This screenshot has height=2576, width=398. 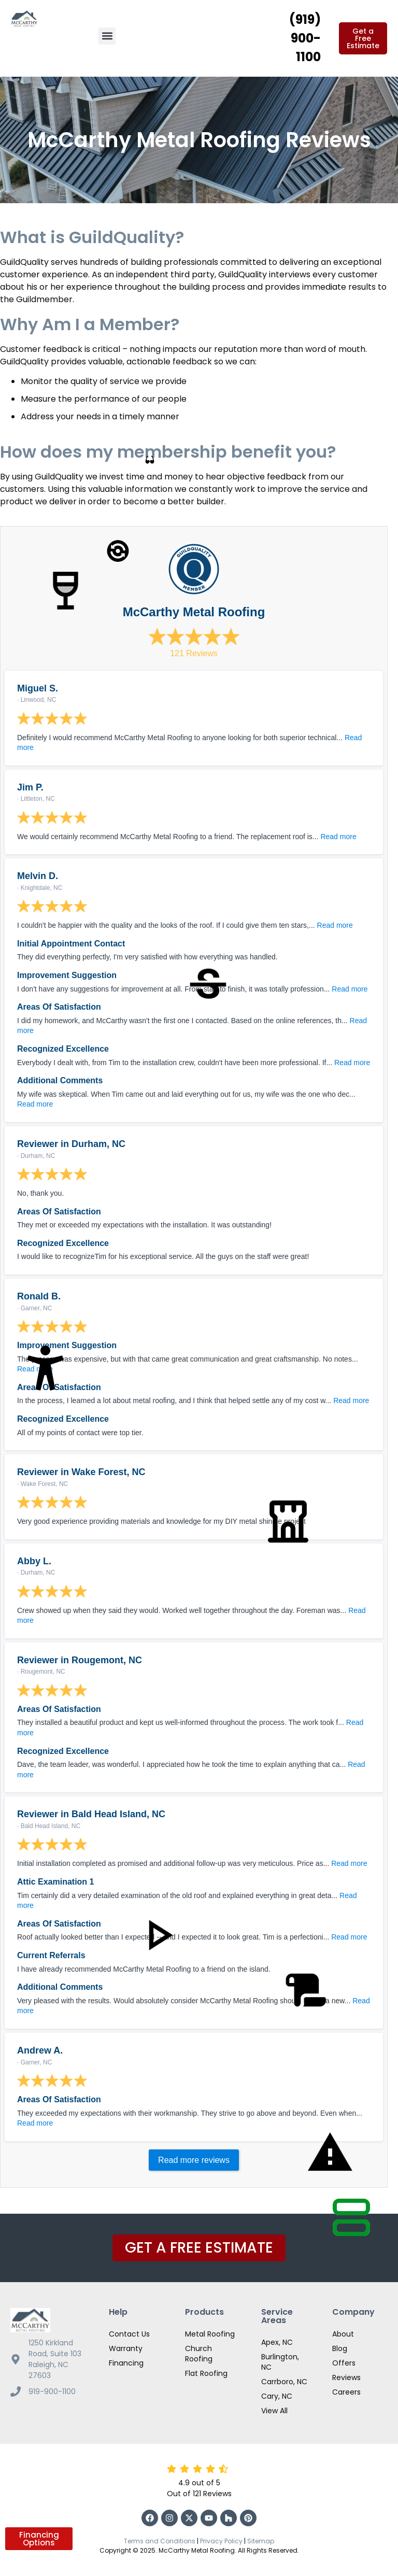 What do you see at coordinates (65, 590) in the screenshot?
I see `find nearby wine bars or restaurants` at bounding box center [65, 590].